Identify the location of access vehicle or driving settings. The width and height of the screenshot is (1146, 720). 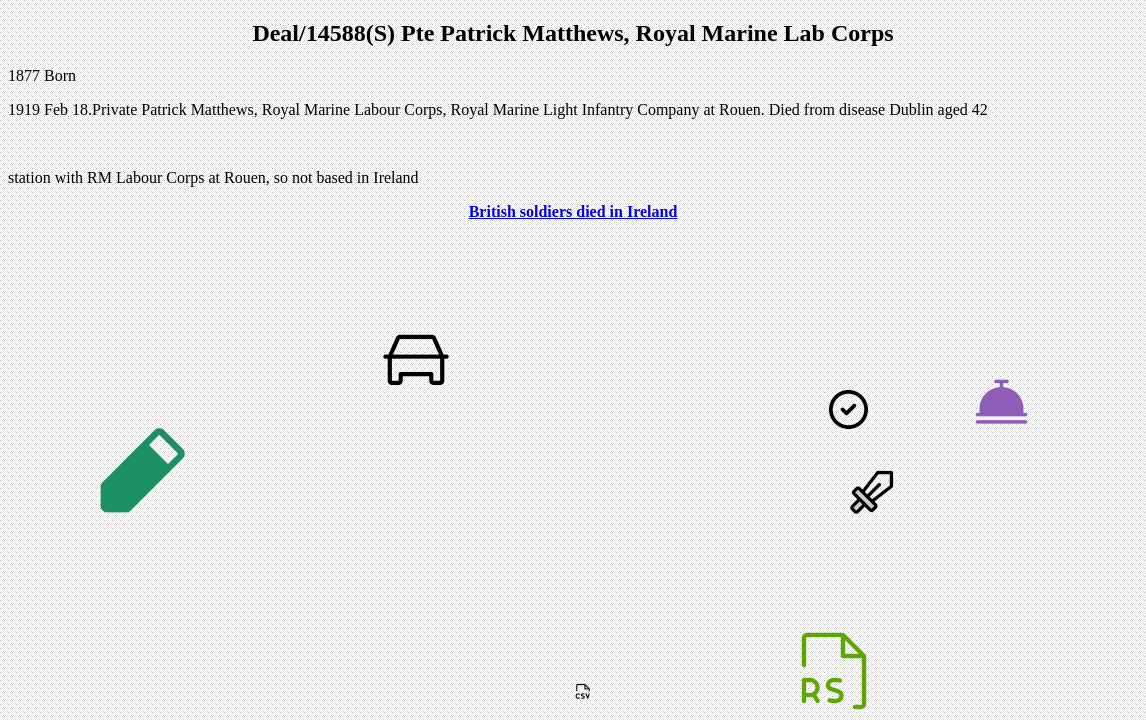
(416, 361).